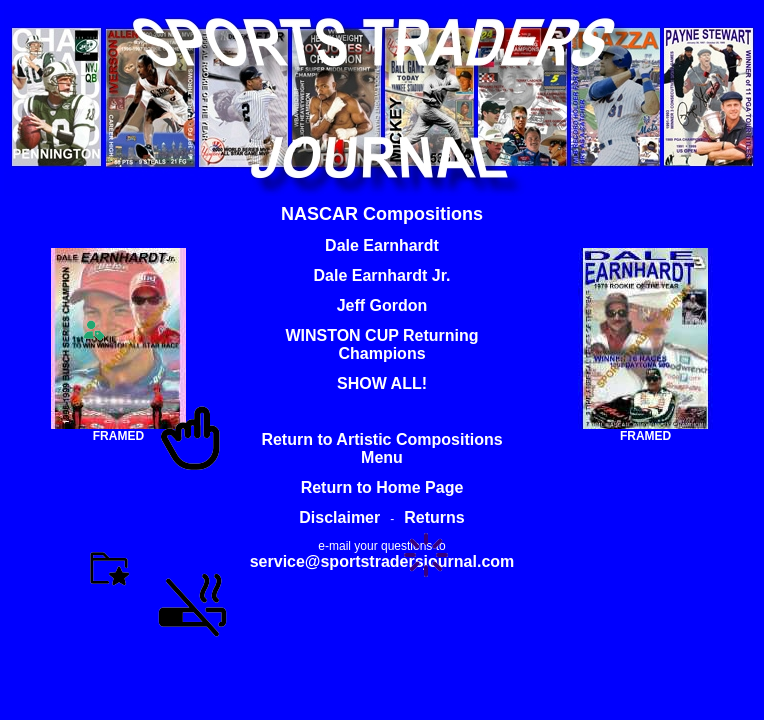  What do you see at coordinates (93, 329) in the screenshot?
I see `tag or label a user profile` at bounding box center [93, 329].